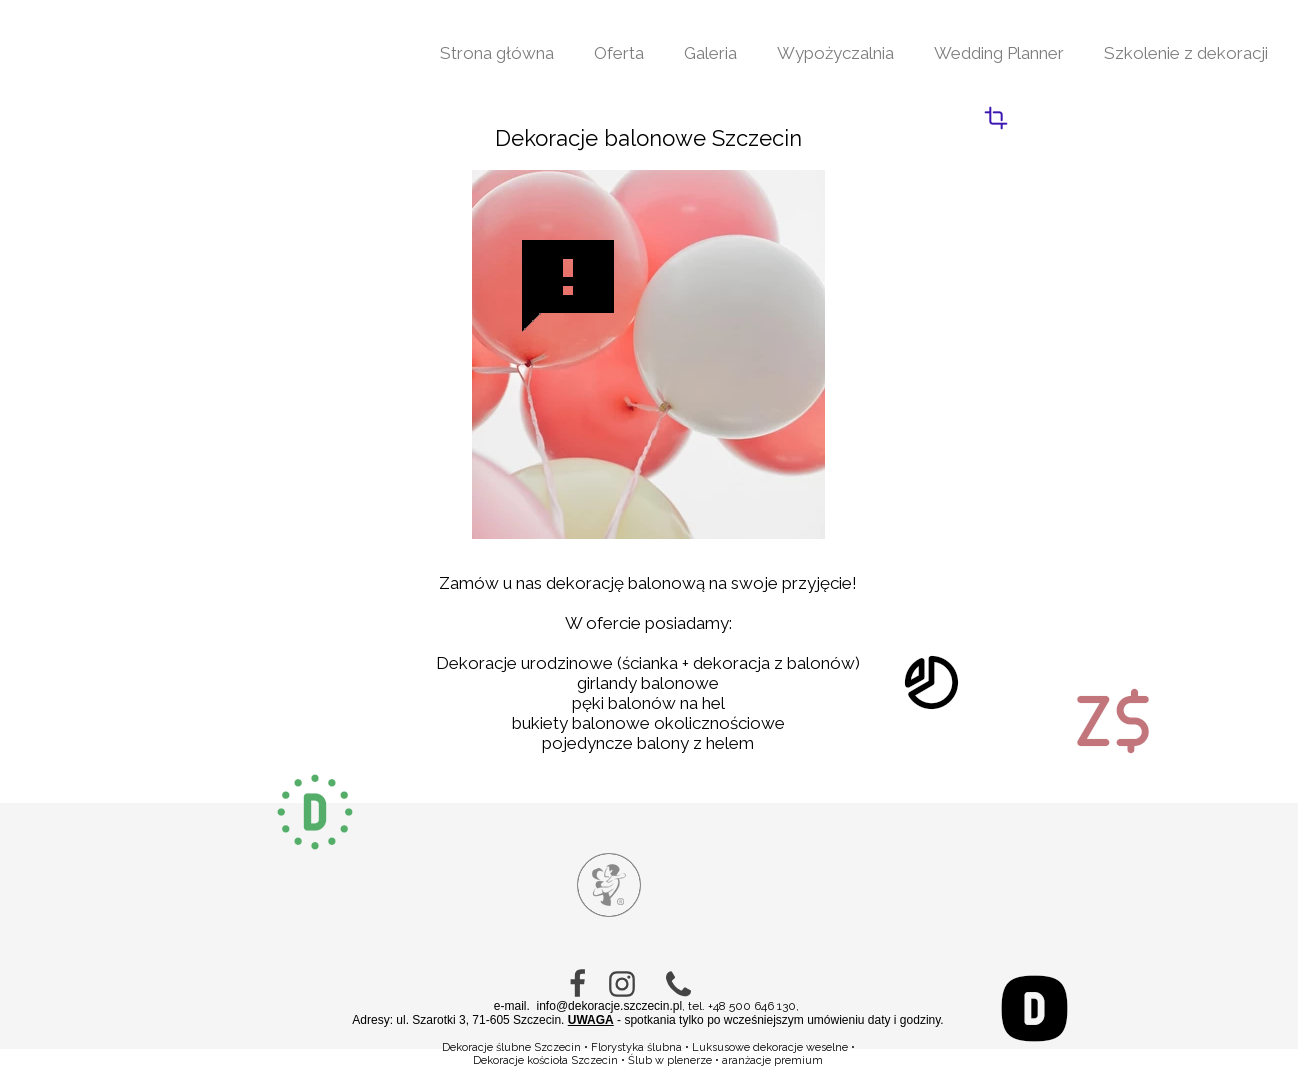 This screenshot has height=1072, width=1298. I want to click on indicates draft or pending status, so click(315, 812).